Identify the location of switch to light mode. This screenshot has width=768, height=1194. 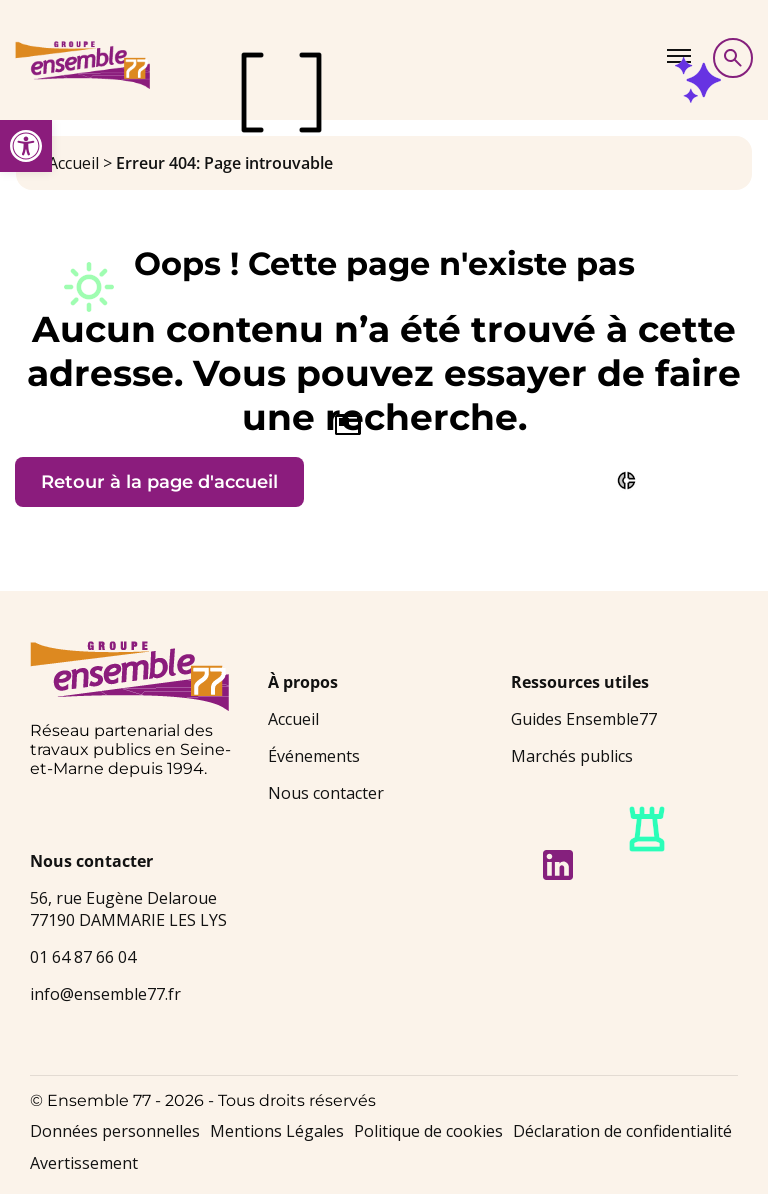
(89, 287).